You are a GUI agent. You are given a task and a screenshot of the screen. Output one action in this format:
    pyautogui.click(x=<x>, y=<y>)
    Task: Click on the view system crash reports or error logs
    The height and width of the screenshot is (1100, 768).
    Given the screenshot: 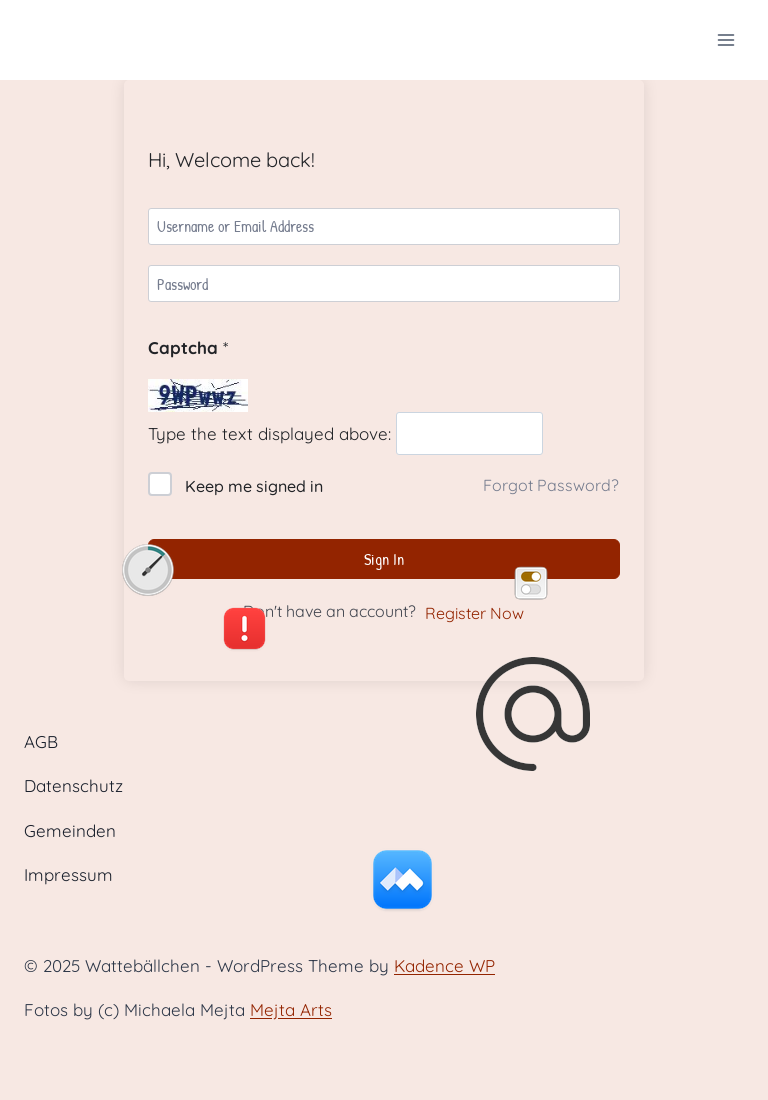 What is the action you would take?
    pyautogui.click(x=244, y=628)
    